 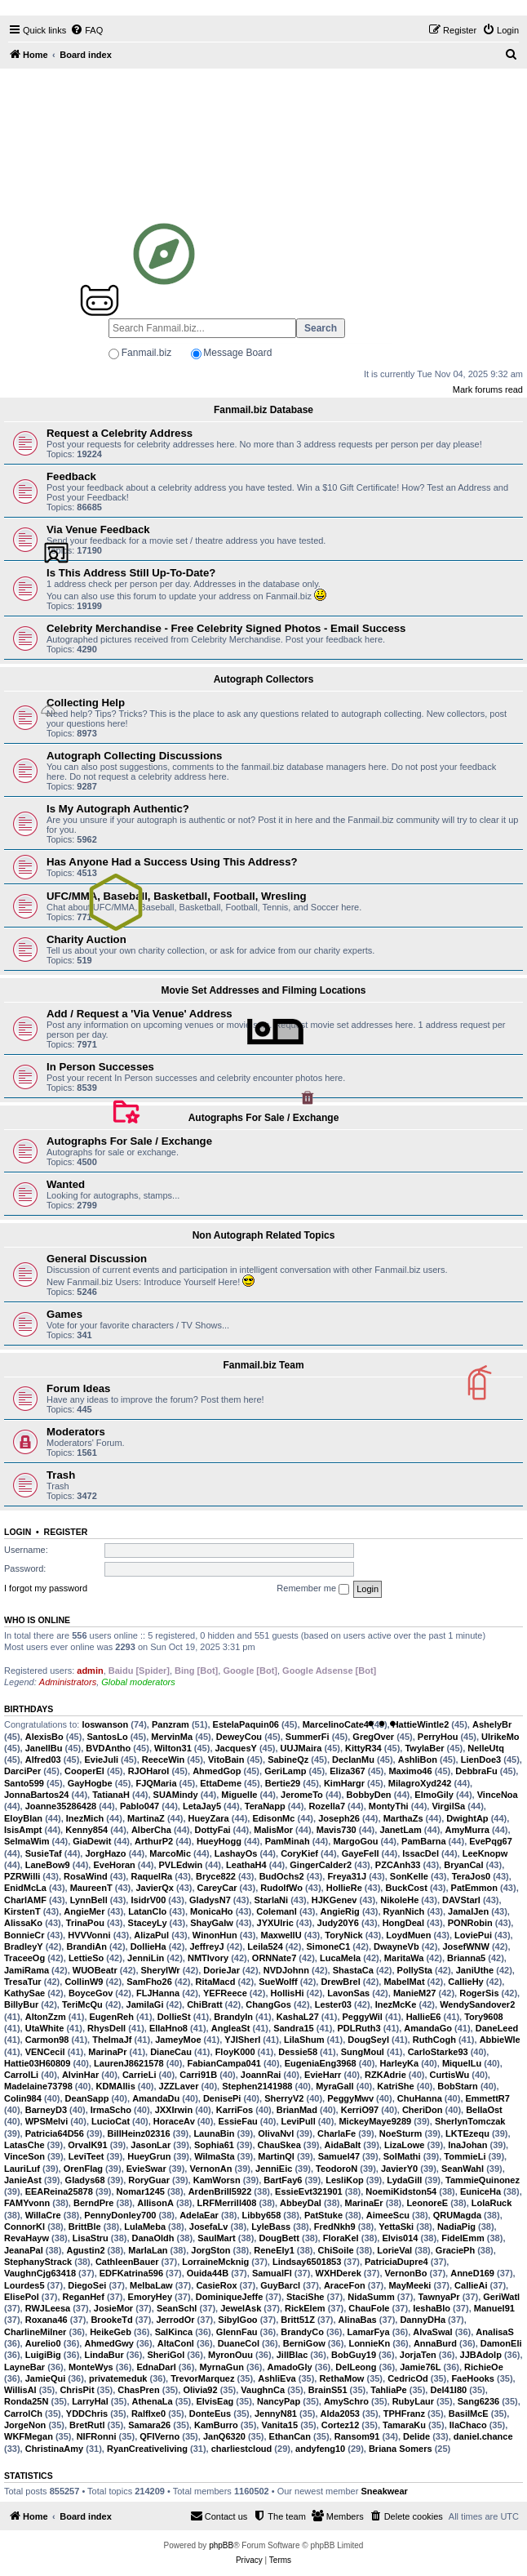 What do you see at coordinates (48, 710) in the screenshot?
I see `toggle pendant light on/off` at bounding box center [48, 710].